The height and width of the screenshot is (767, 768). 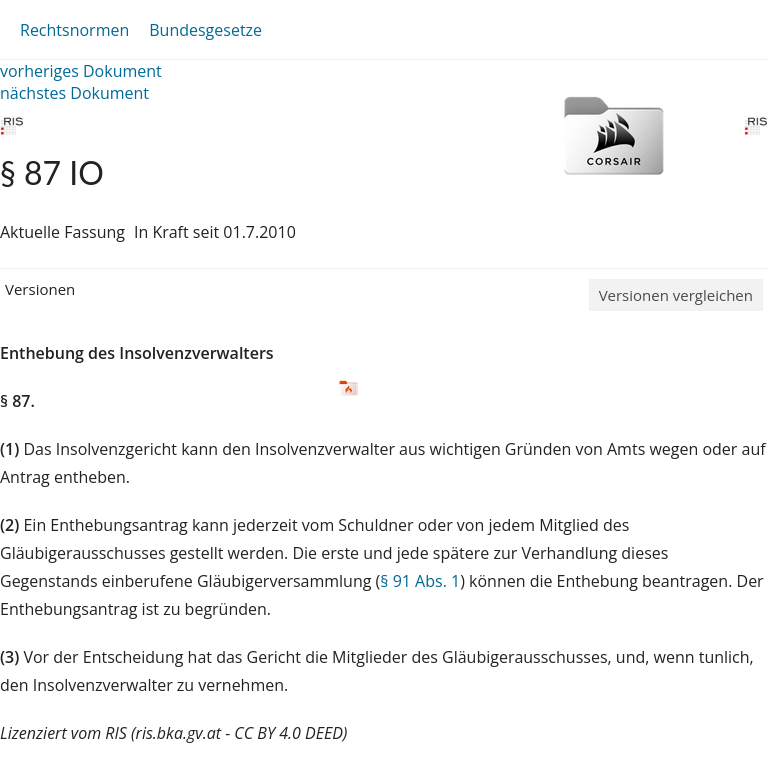 What do you see at coordinates (348, 388) in the screenshot?
I see `codeigniter framework project folder` at bounding box center [348, 388].